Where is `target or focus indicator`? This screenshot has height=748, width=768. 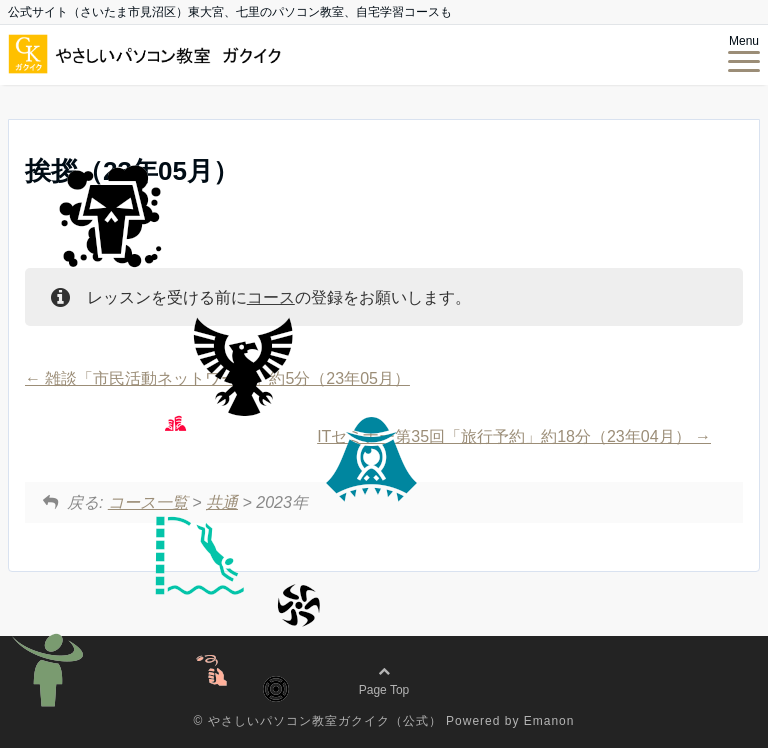
target or focus indicator is located at coordinates (276, 689).